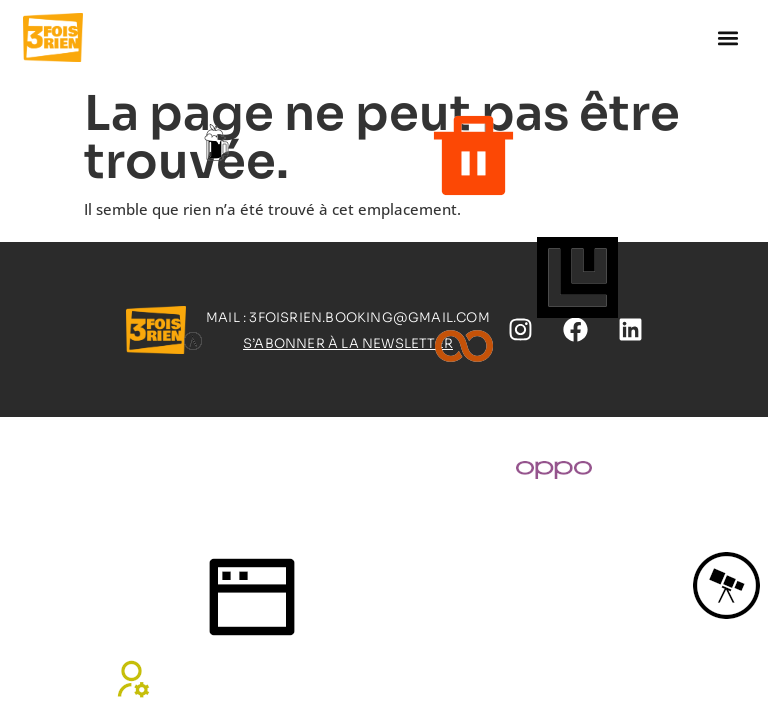 The height and width of the screenshot is (720, 768). Describe the element at coordinates (577, 277) in the screenshot. I see `ludwig brand logo` at that location.